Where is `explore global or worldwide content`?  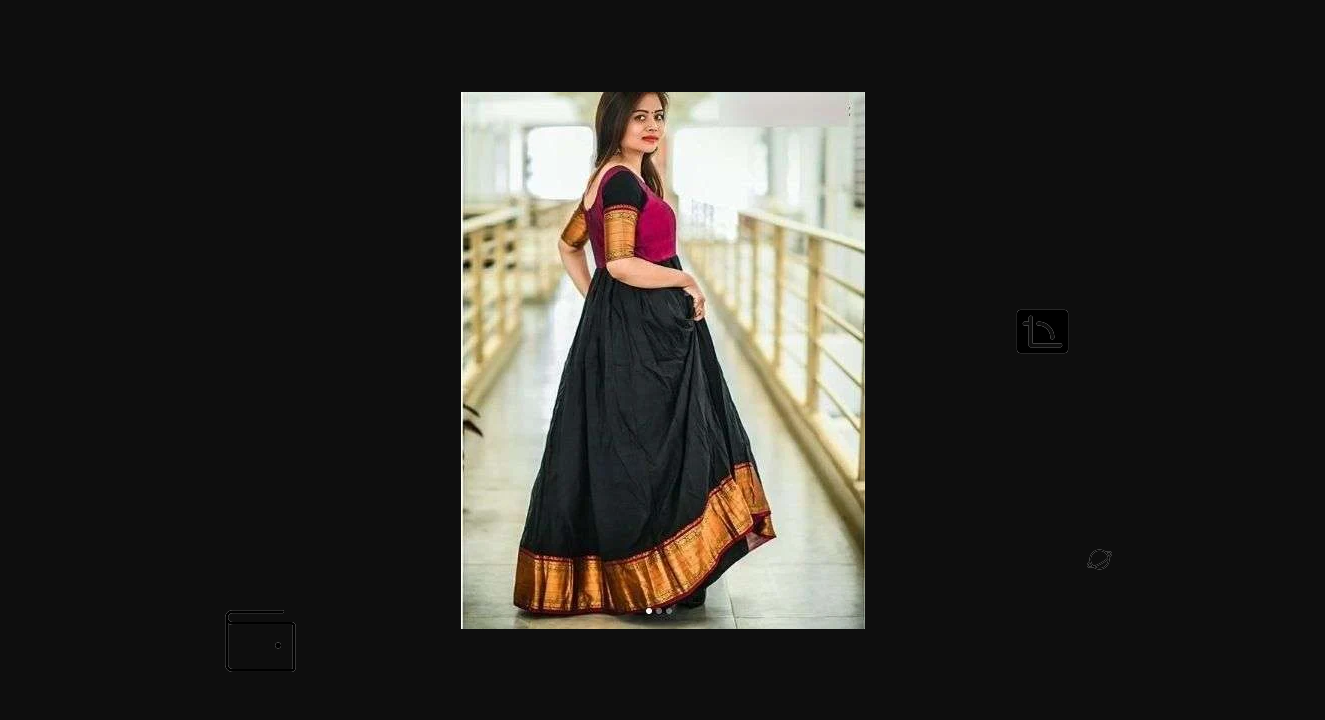
explore global or worldwide content is located at coordinates (1099, 559).